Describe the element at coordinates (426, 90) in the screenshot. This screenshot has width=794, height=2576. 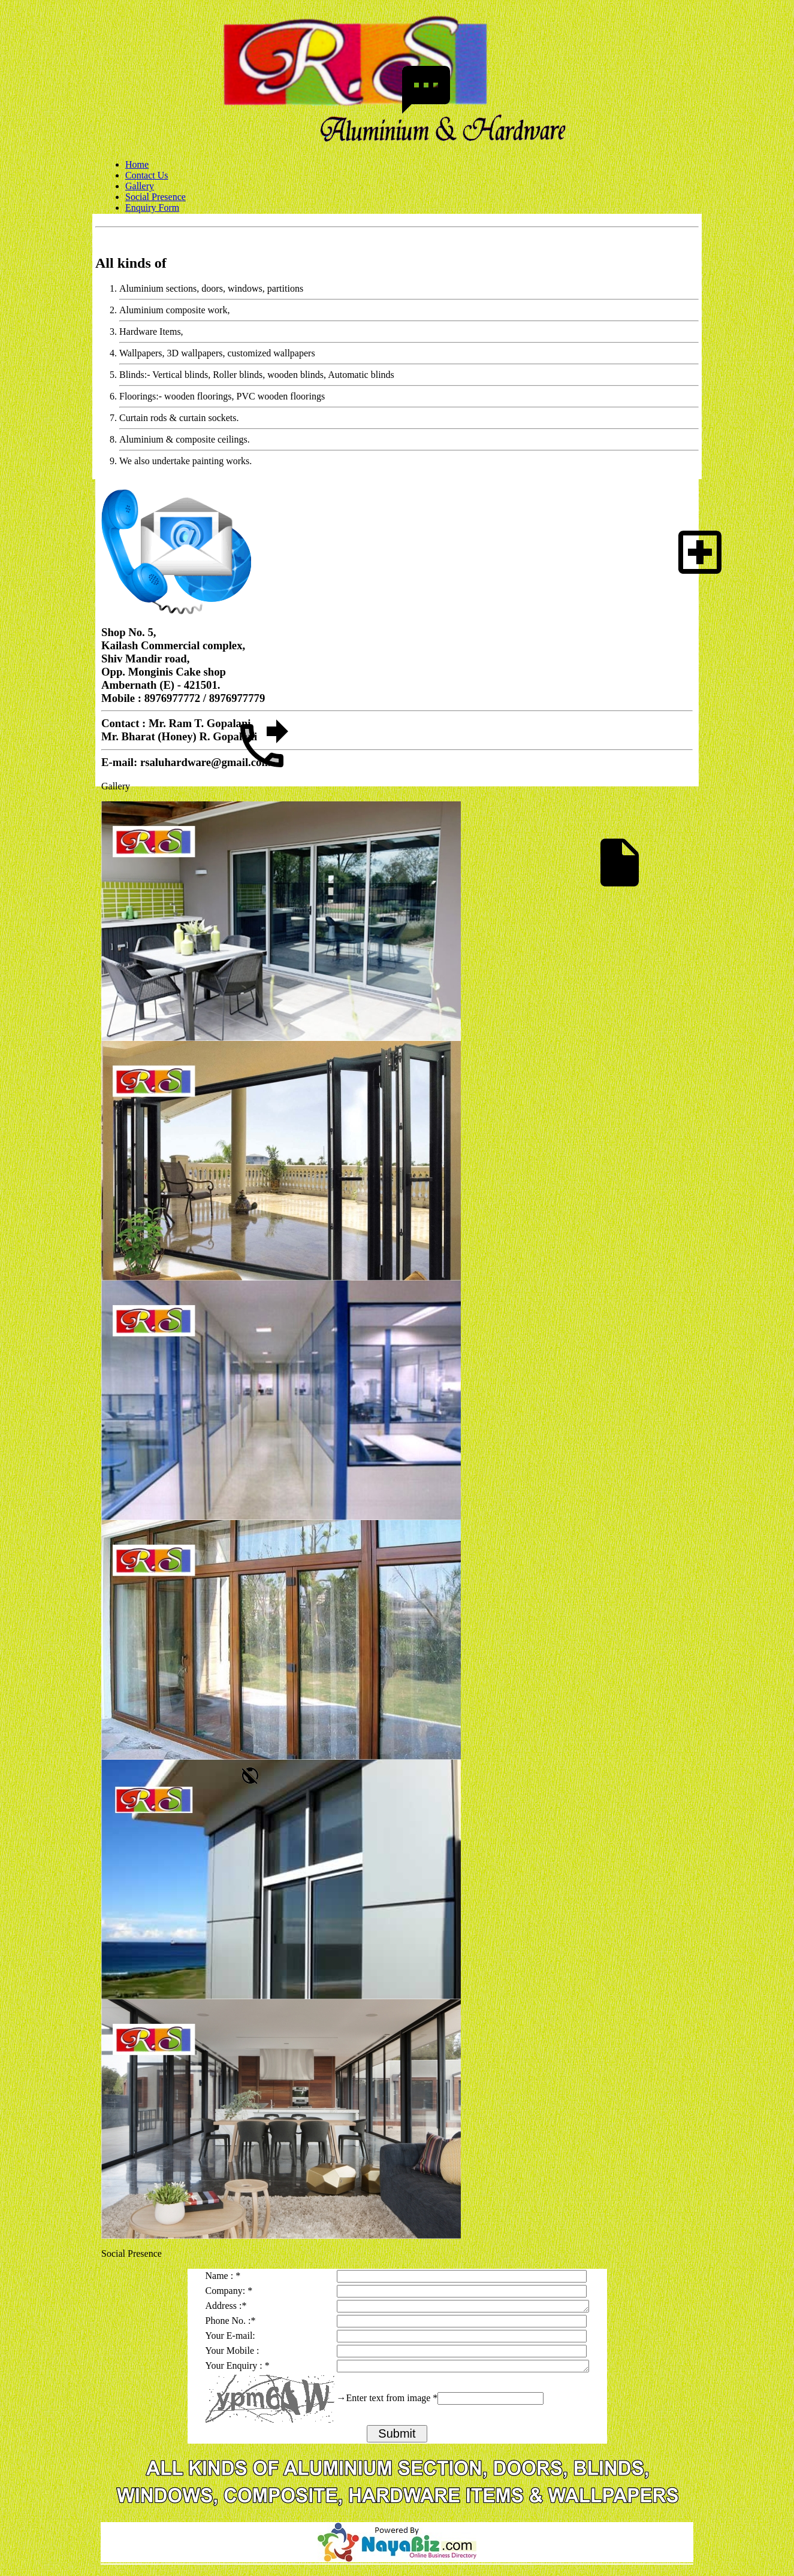
I see `open text messaging app` at that location.